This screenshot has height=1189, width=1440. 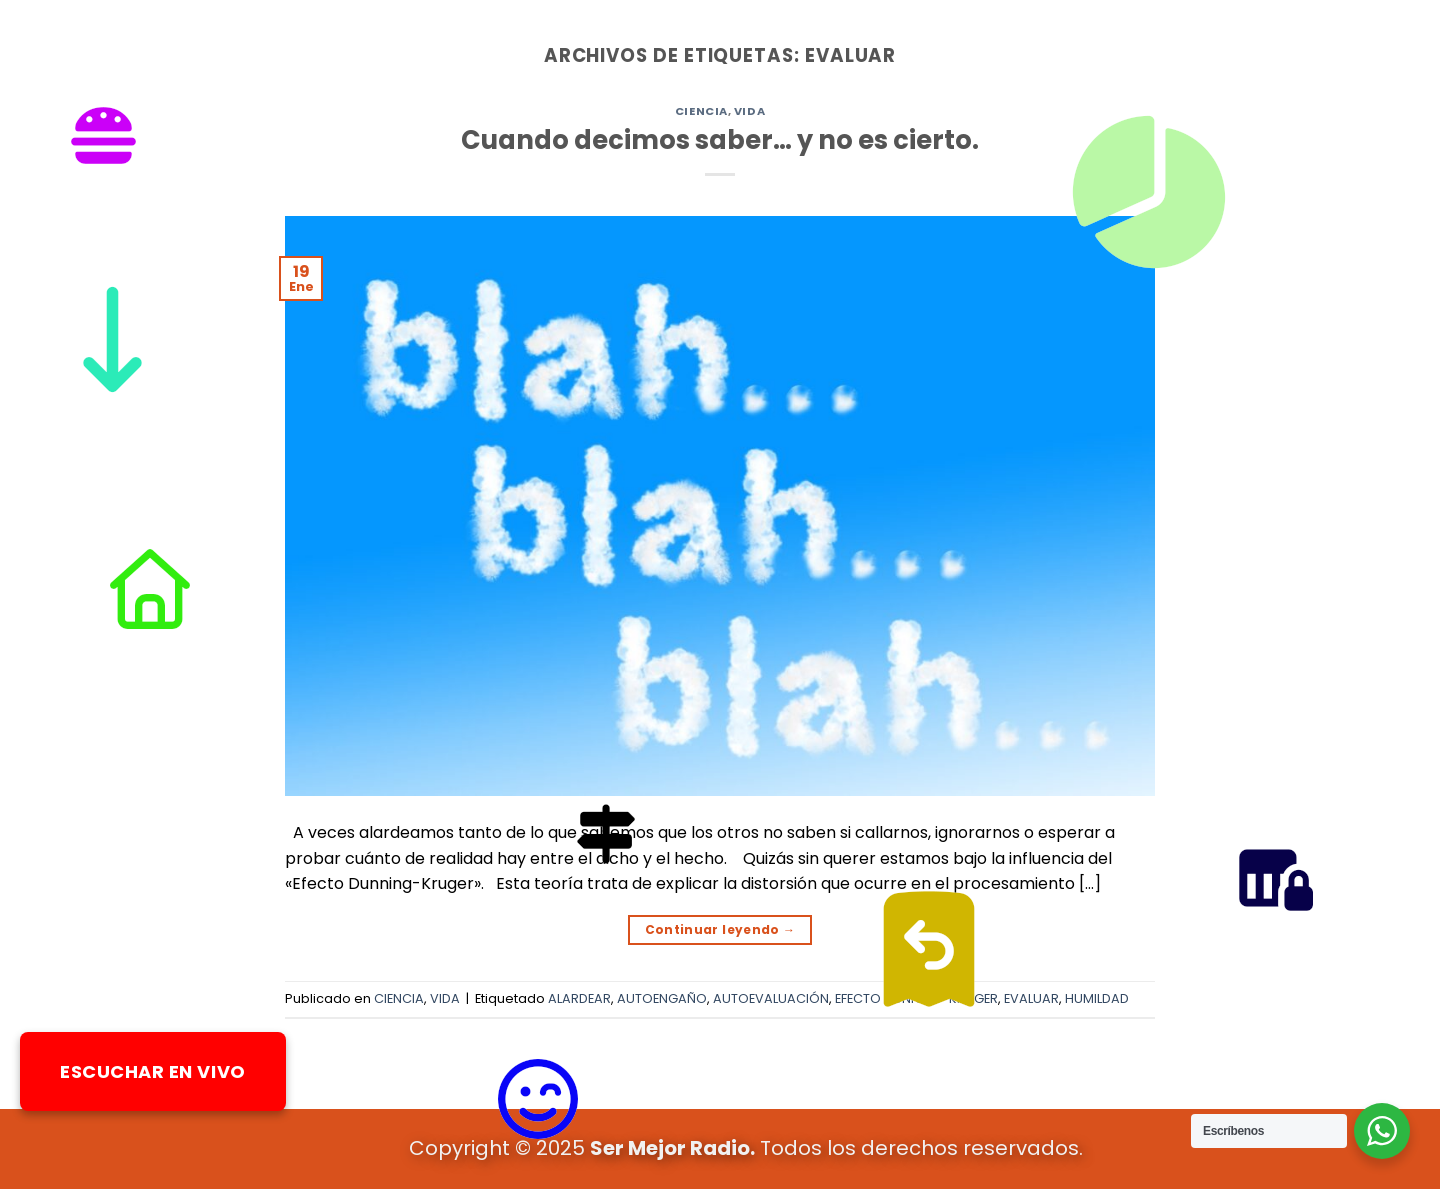 What do you see at coordinates (103, 135) in the screenshot?
I see `access food or restaurant options` at bounding box center [103, 135].